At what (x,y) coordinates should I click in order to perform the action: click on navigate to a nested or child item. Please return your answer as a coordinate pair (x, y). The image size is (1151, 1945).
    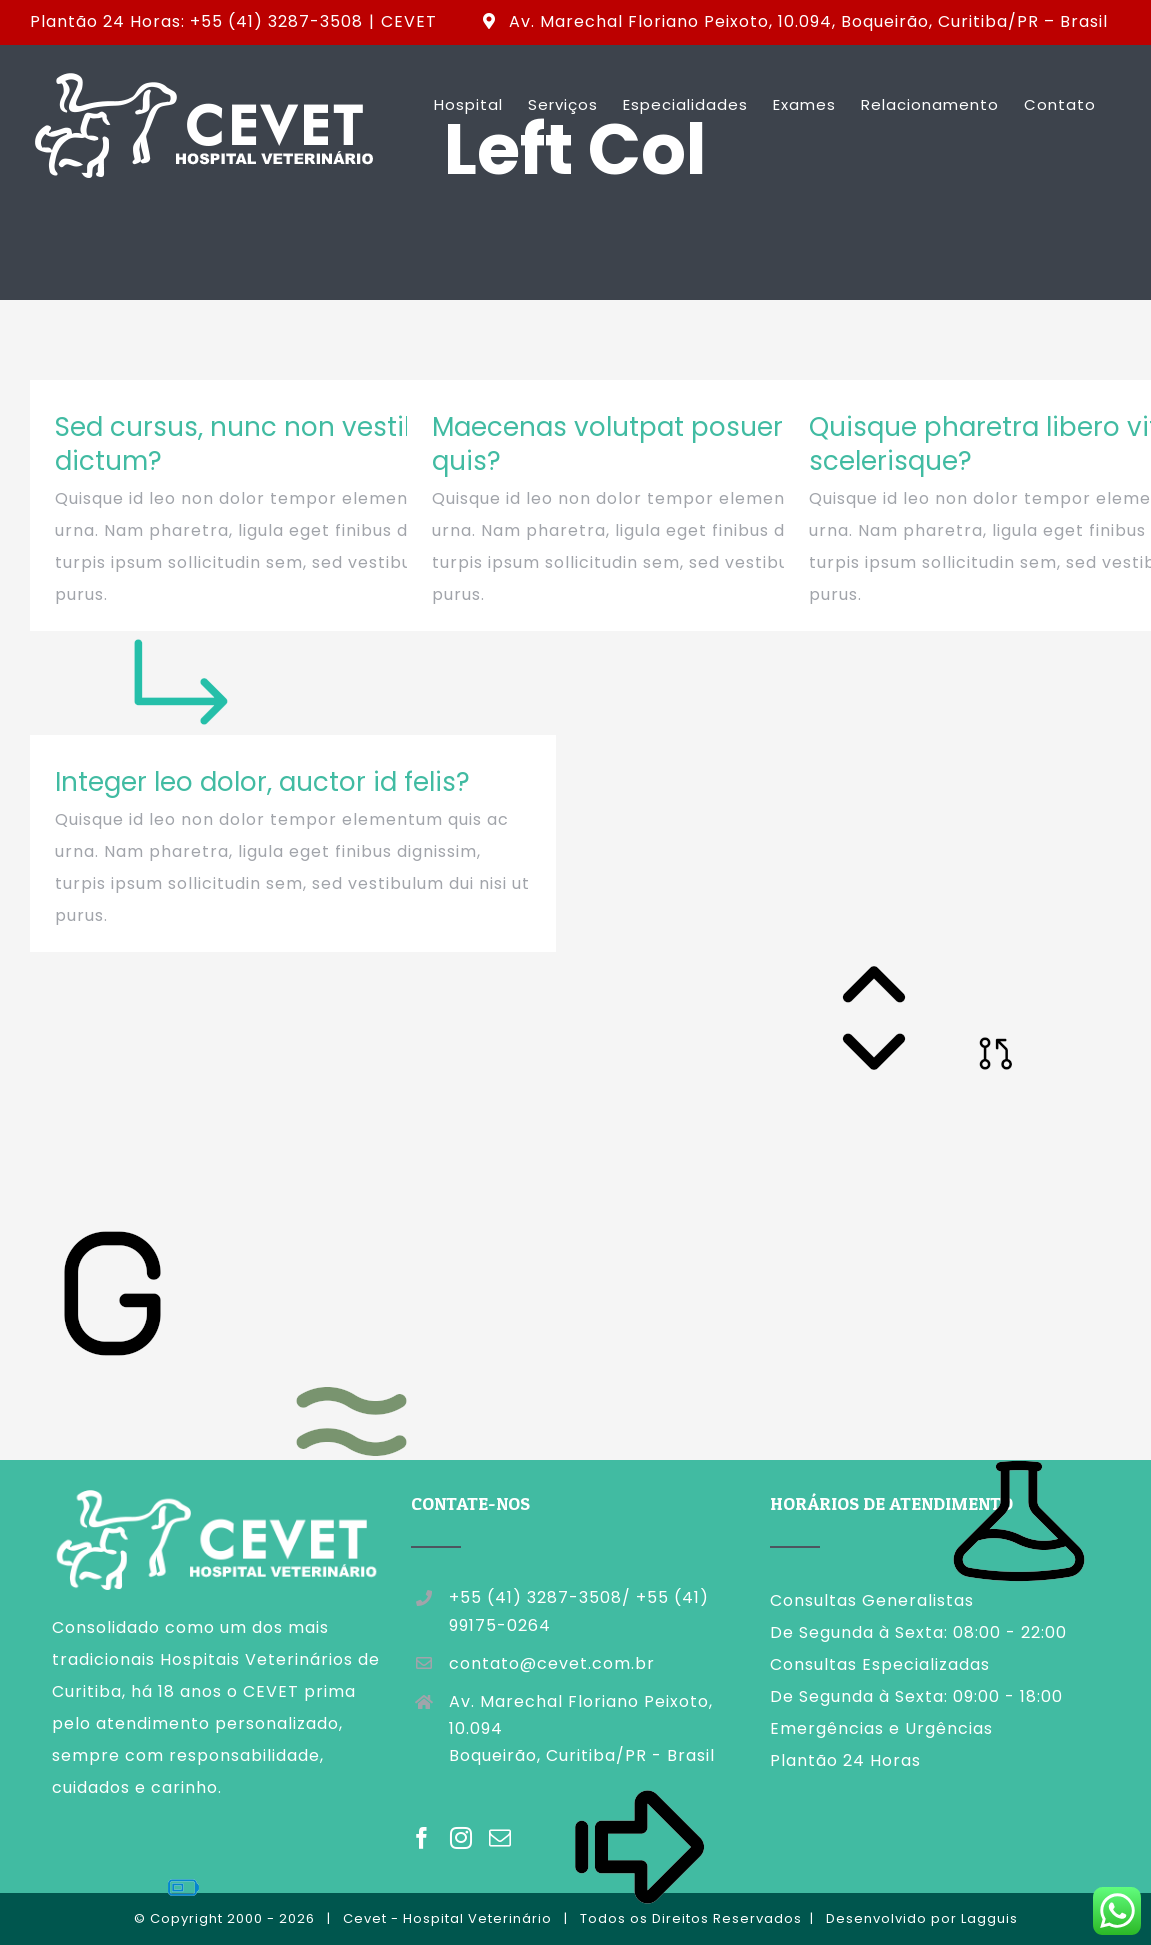
    Looking at the image, I should click on (181, 682).